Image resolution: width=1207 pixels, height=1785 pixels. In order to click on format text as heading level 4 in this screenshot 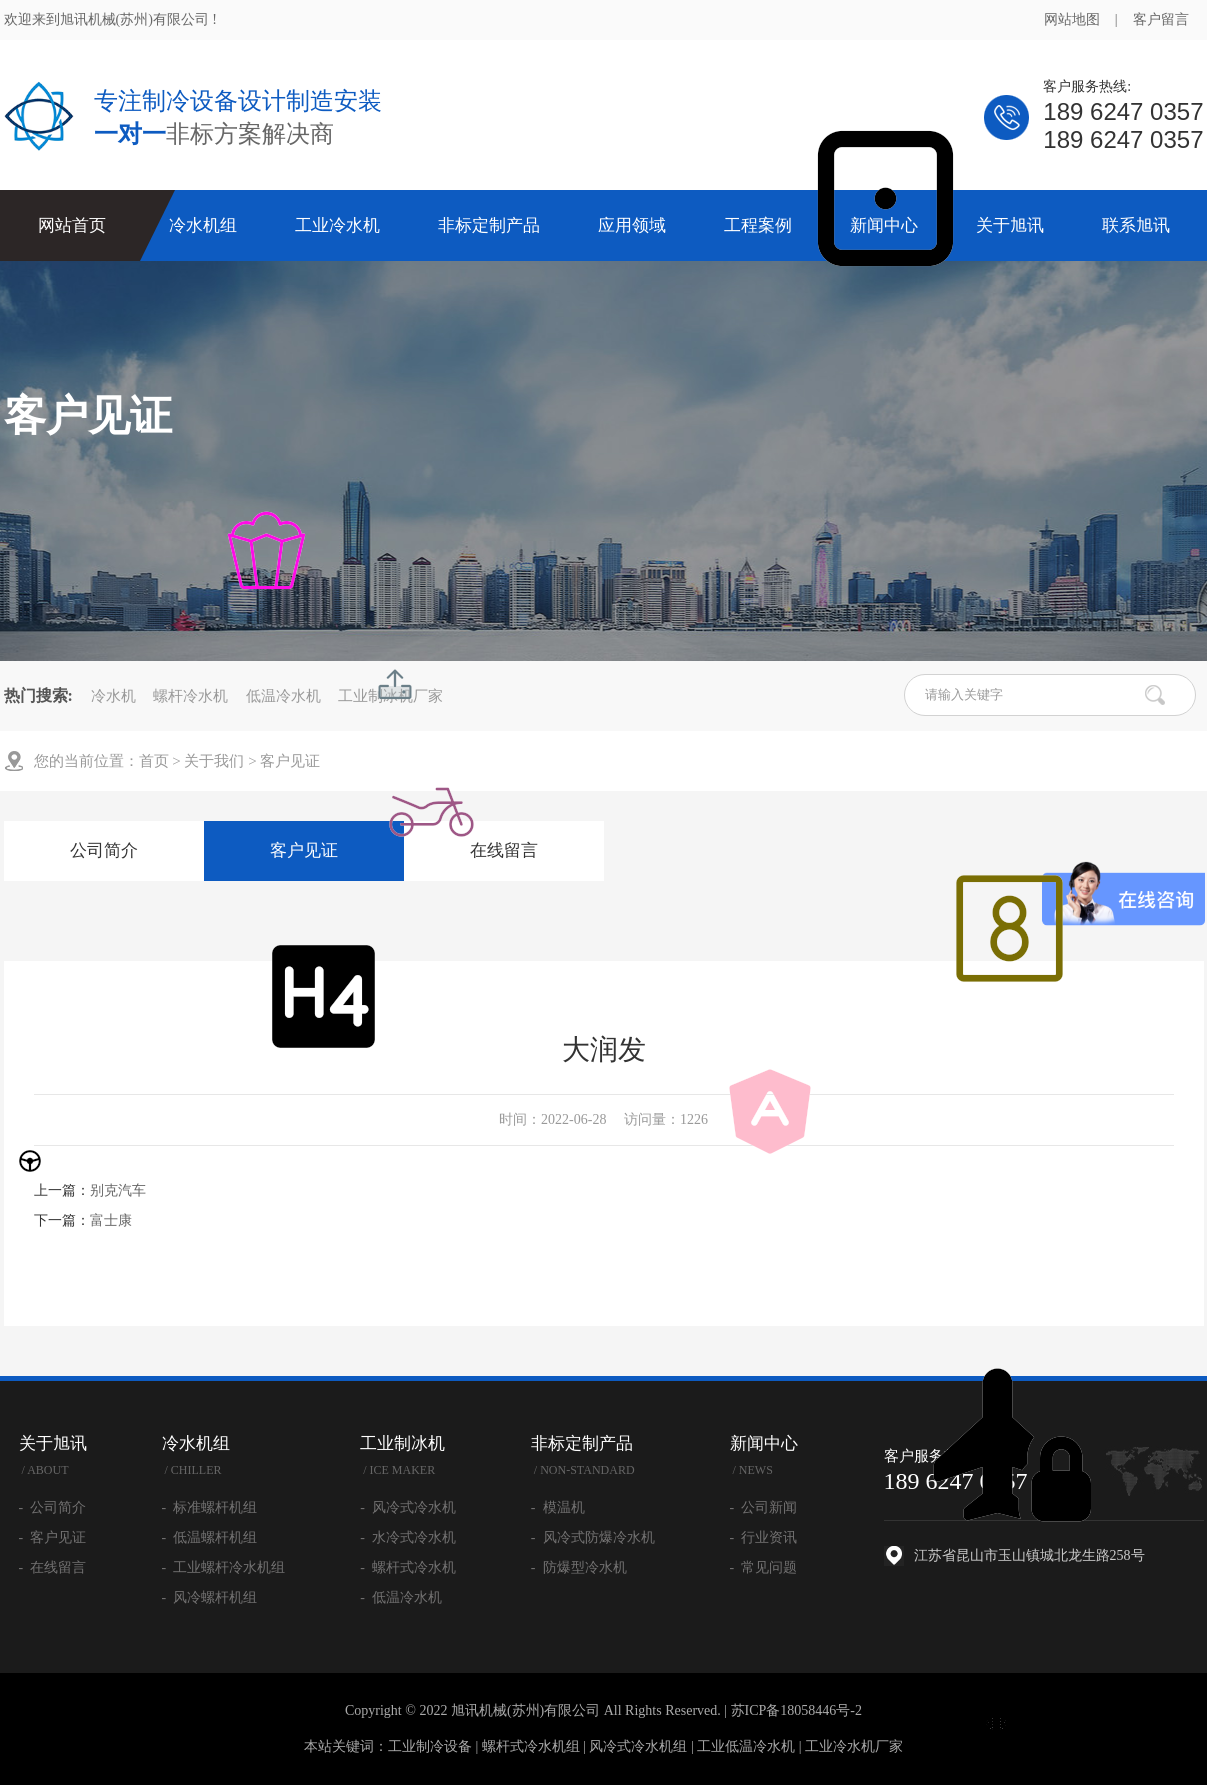, I will do `click(323, 996)`.